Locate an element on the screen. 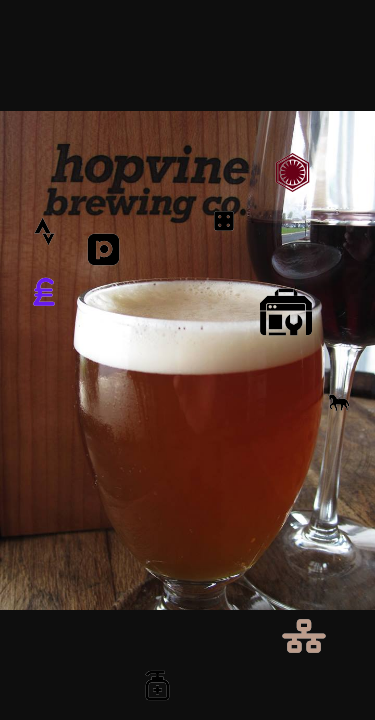  access hand sanitizer station location is located at coordinates (157, 685).